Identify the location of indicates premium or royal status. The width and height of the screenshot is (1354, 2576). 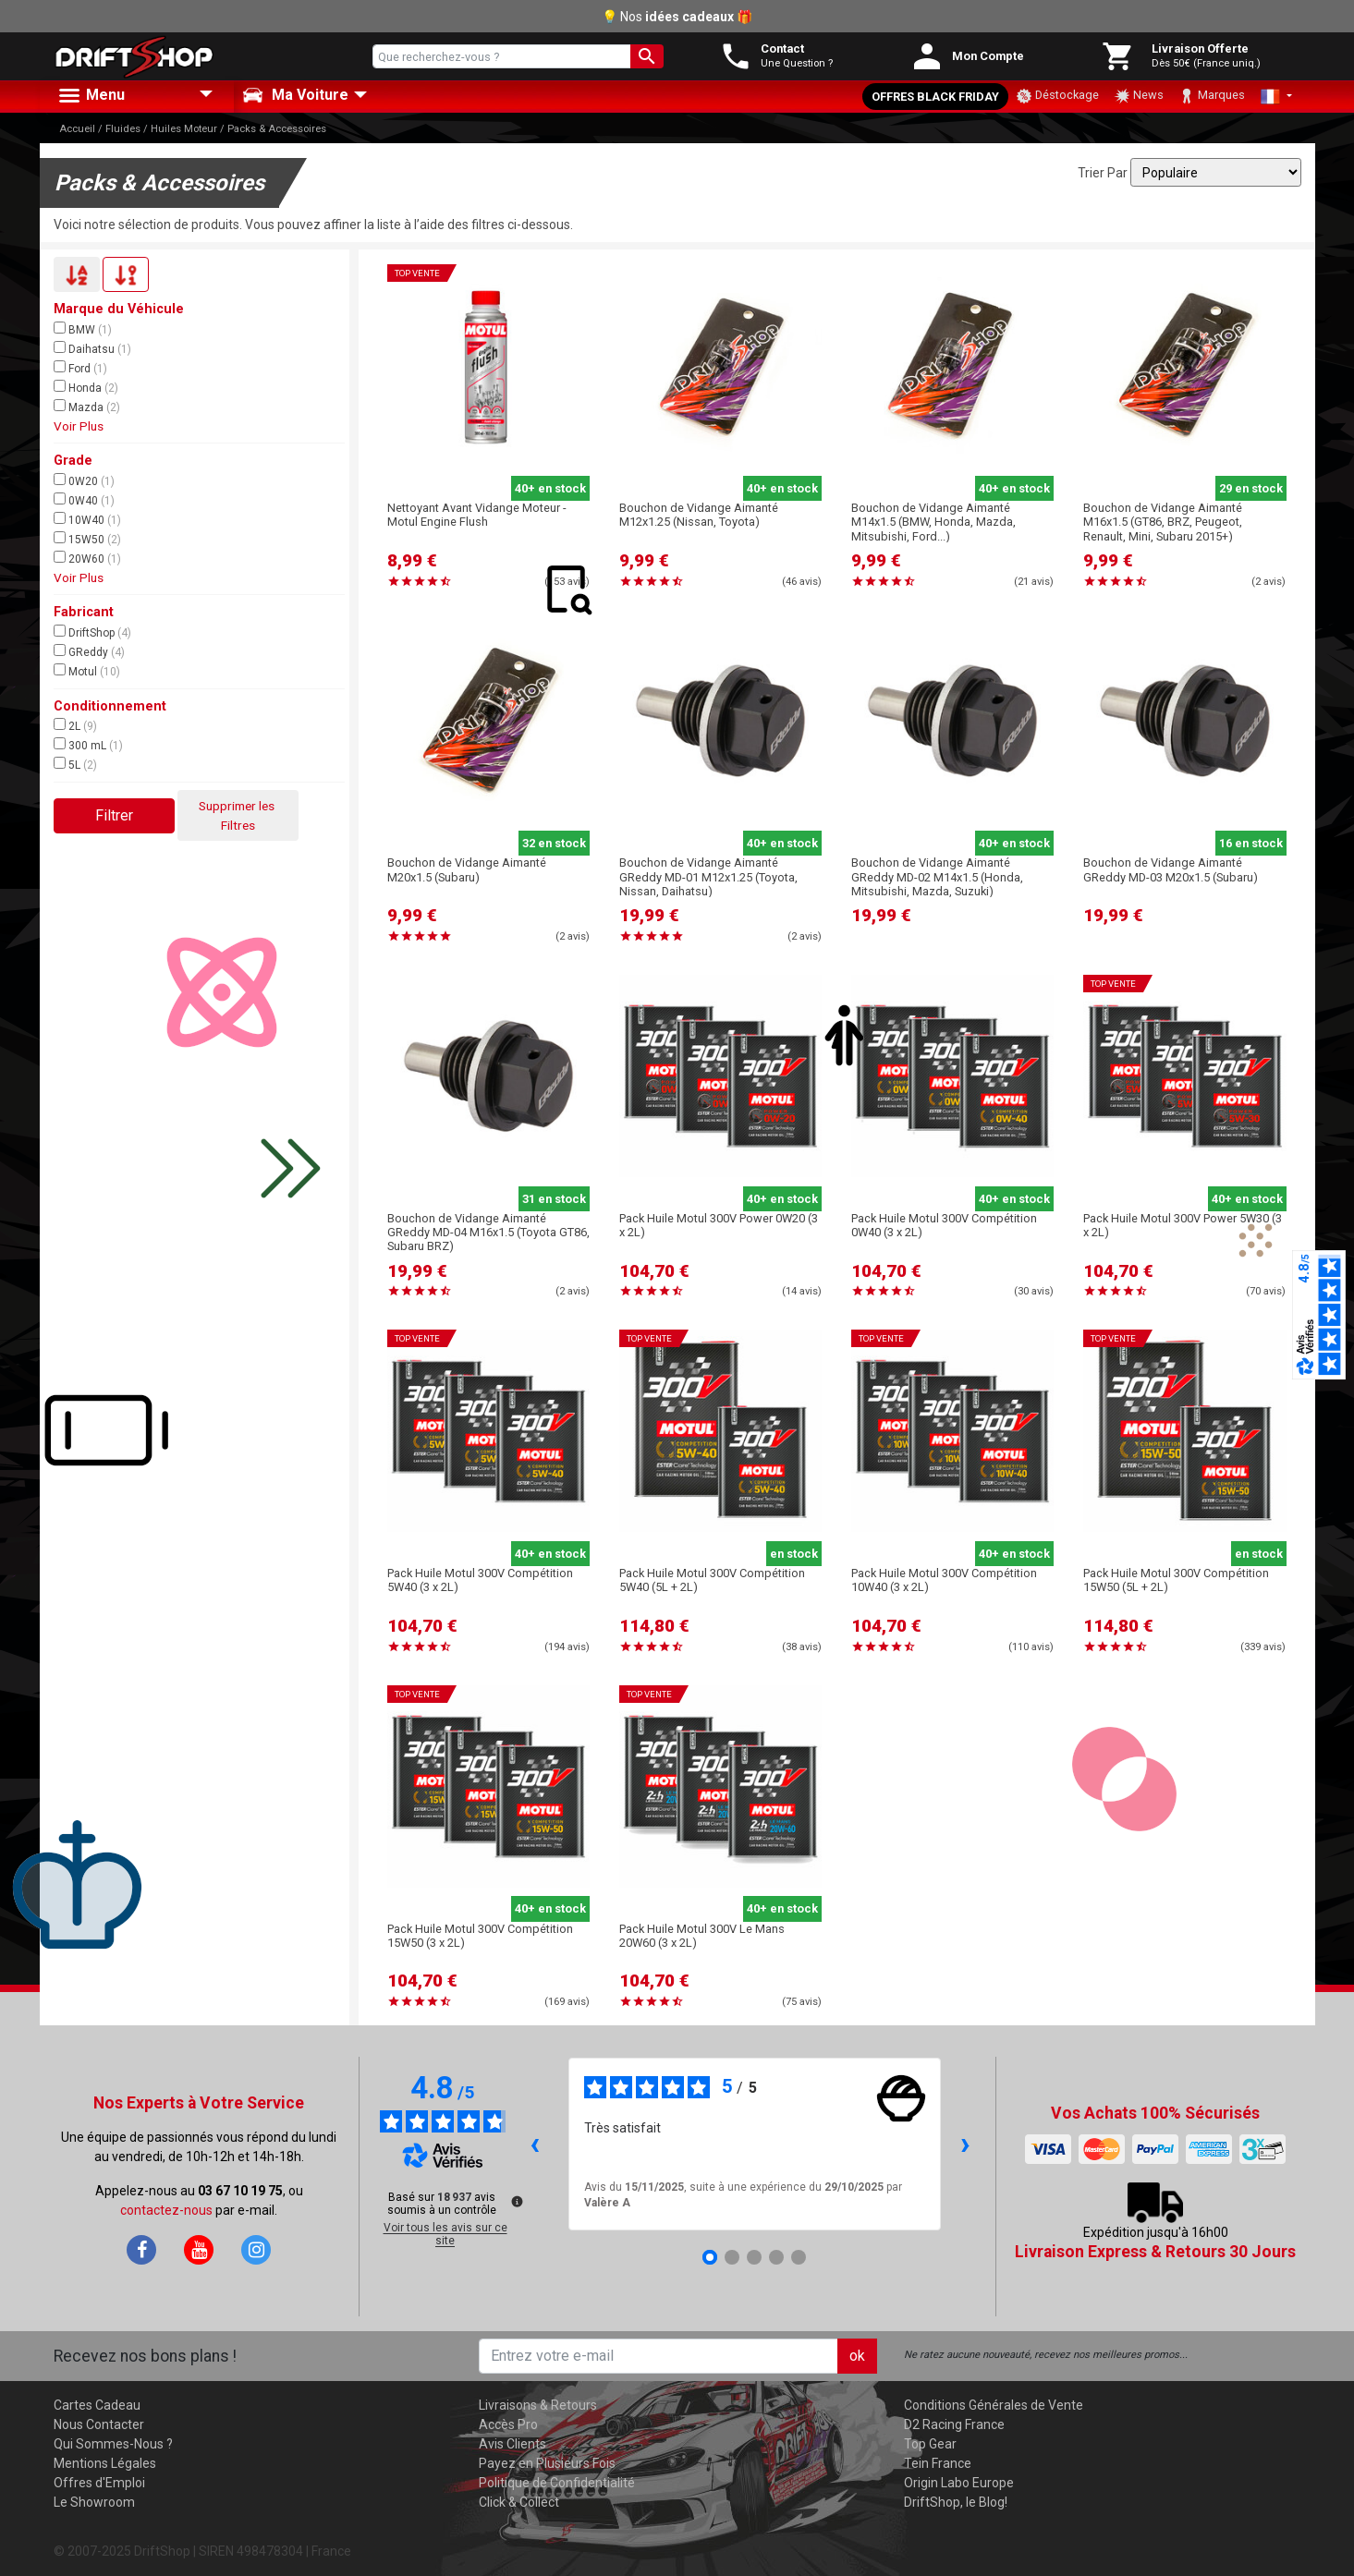
(77, 1893).